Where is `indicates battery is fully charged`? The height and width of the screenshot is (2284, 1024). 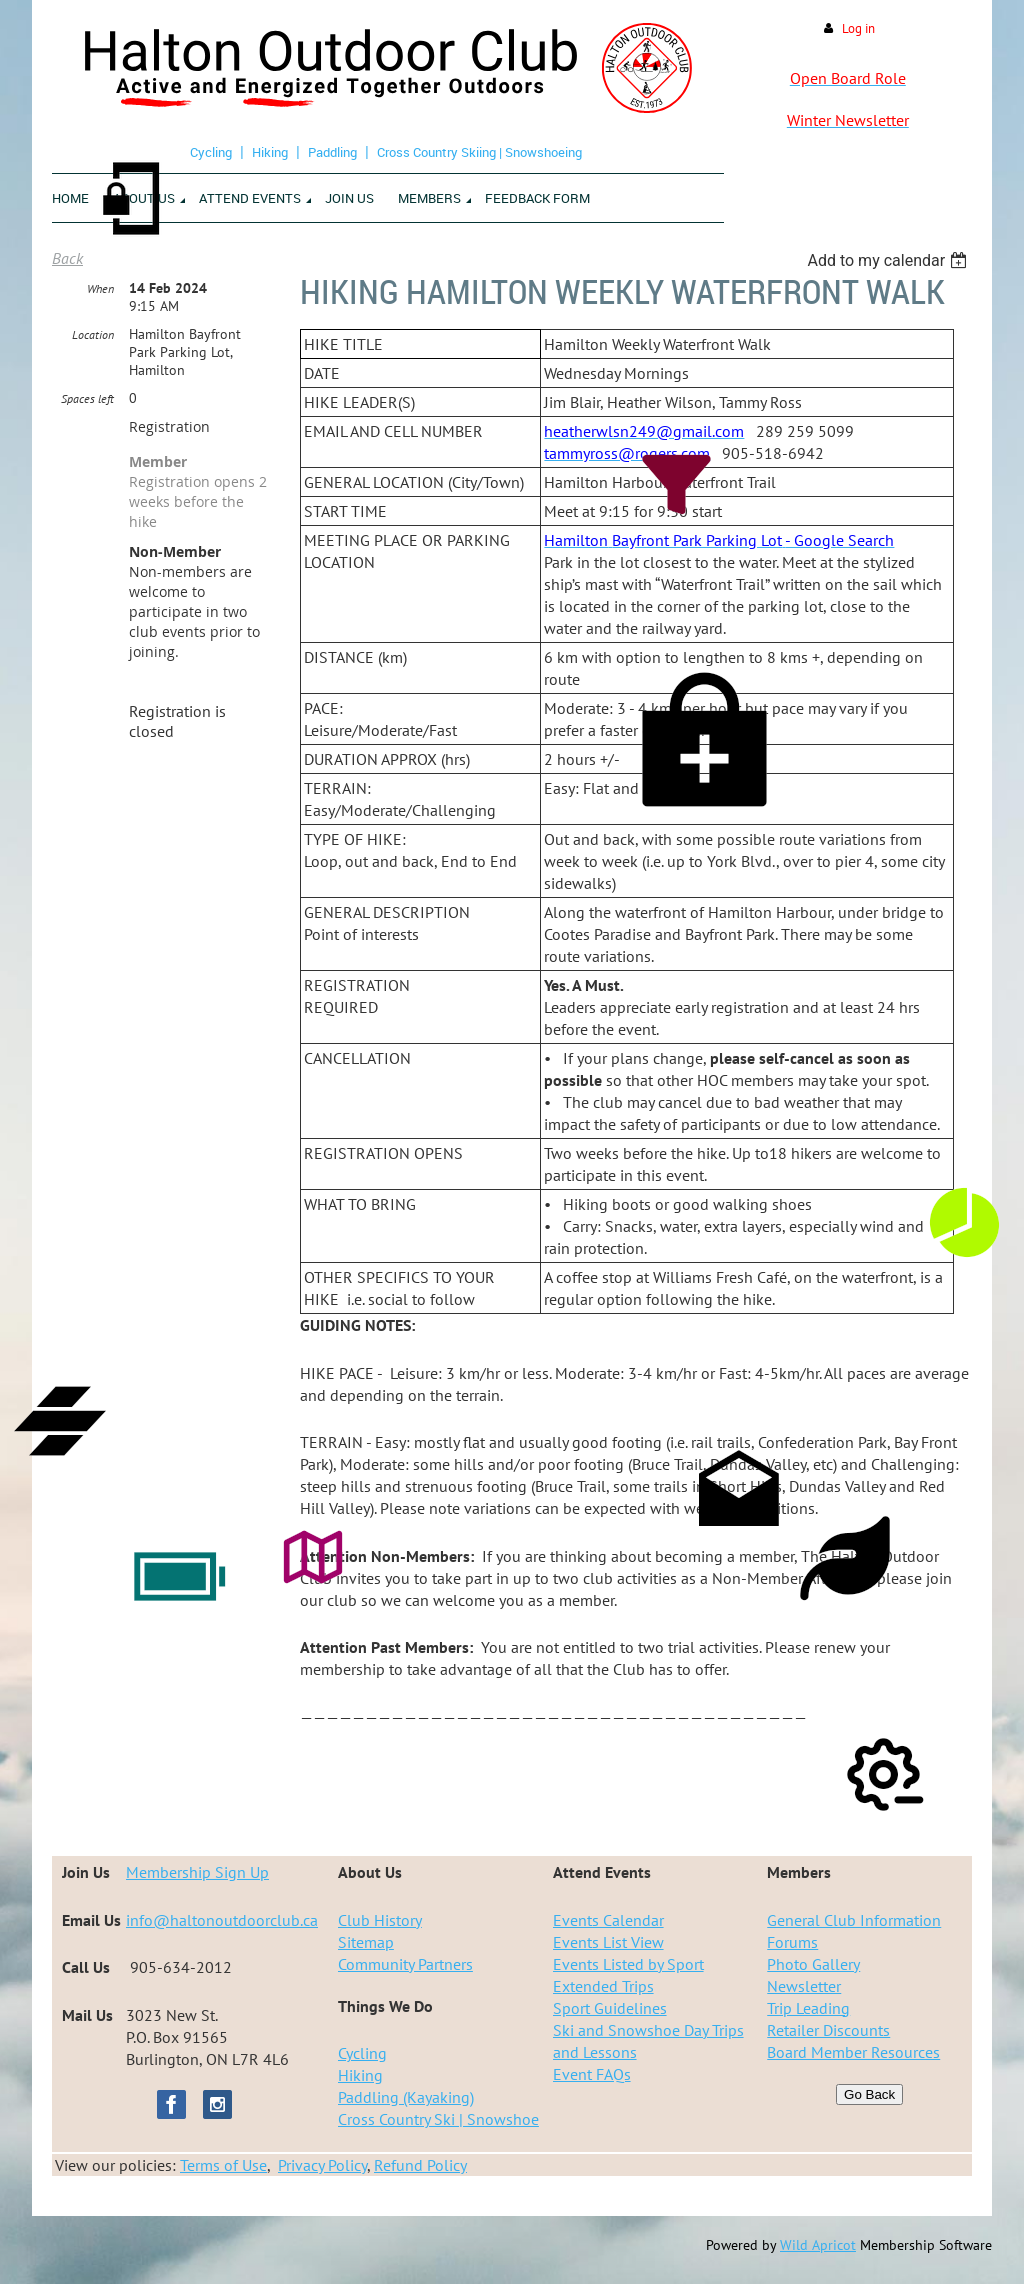 indicates battery is fully charged is located at coordinates (179, 1576).